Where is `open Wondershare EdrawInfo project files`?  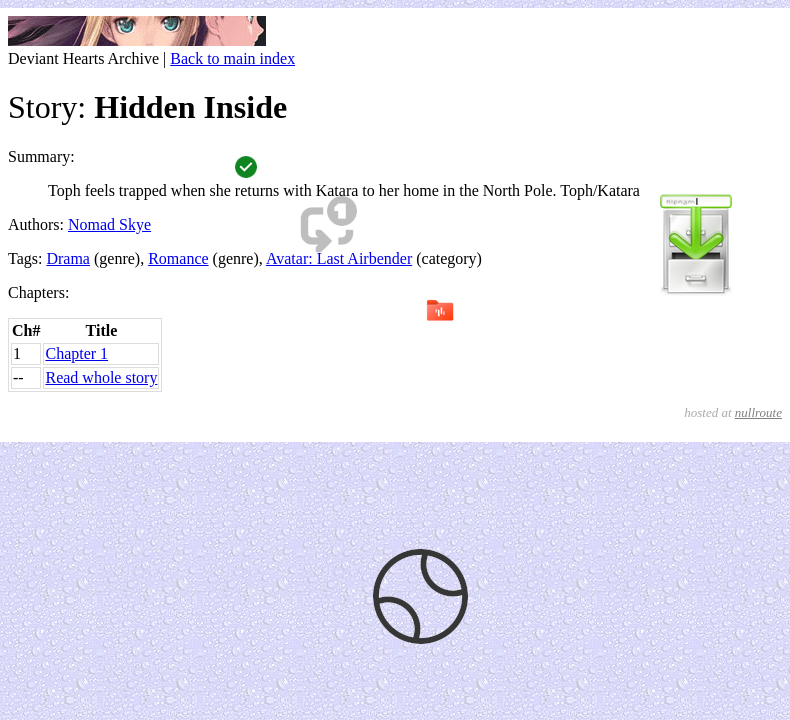 open Wondershare EdrawInfo project files is located at coordinates (440, 311).